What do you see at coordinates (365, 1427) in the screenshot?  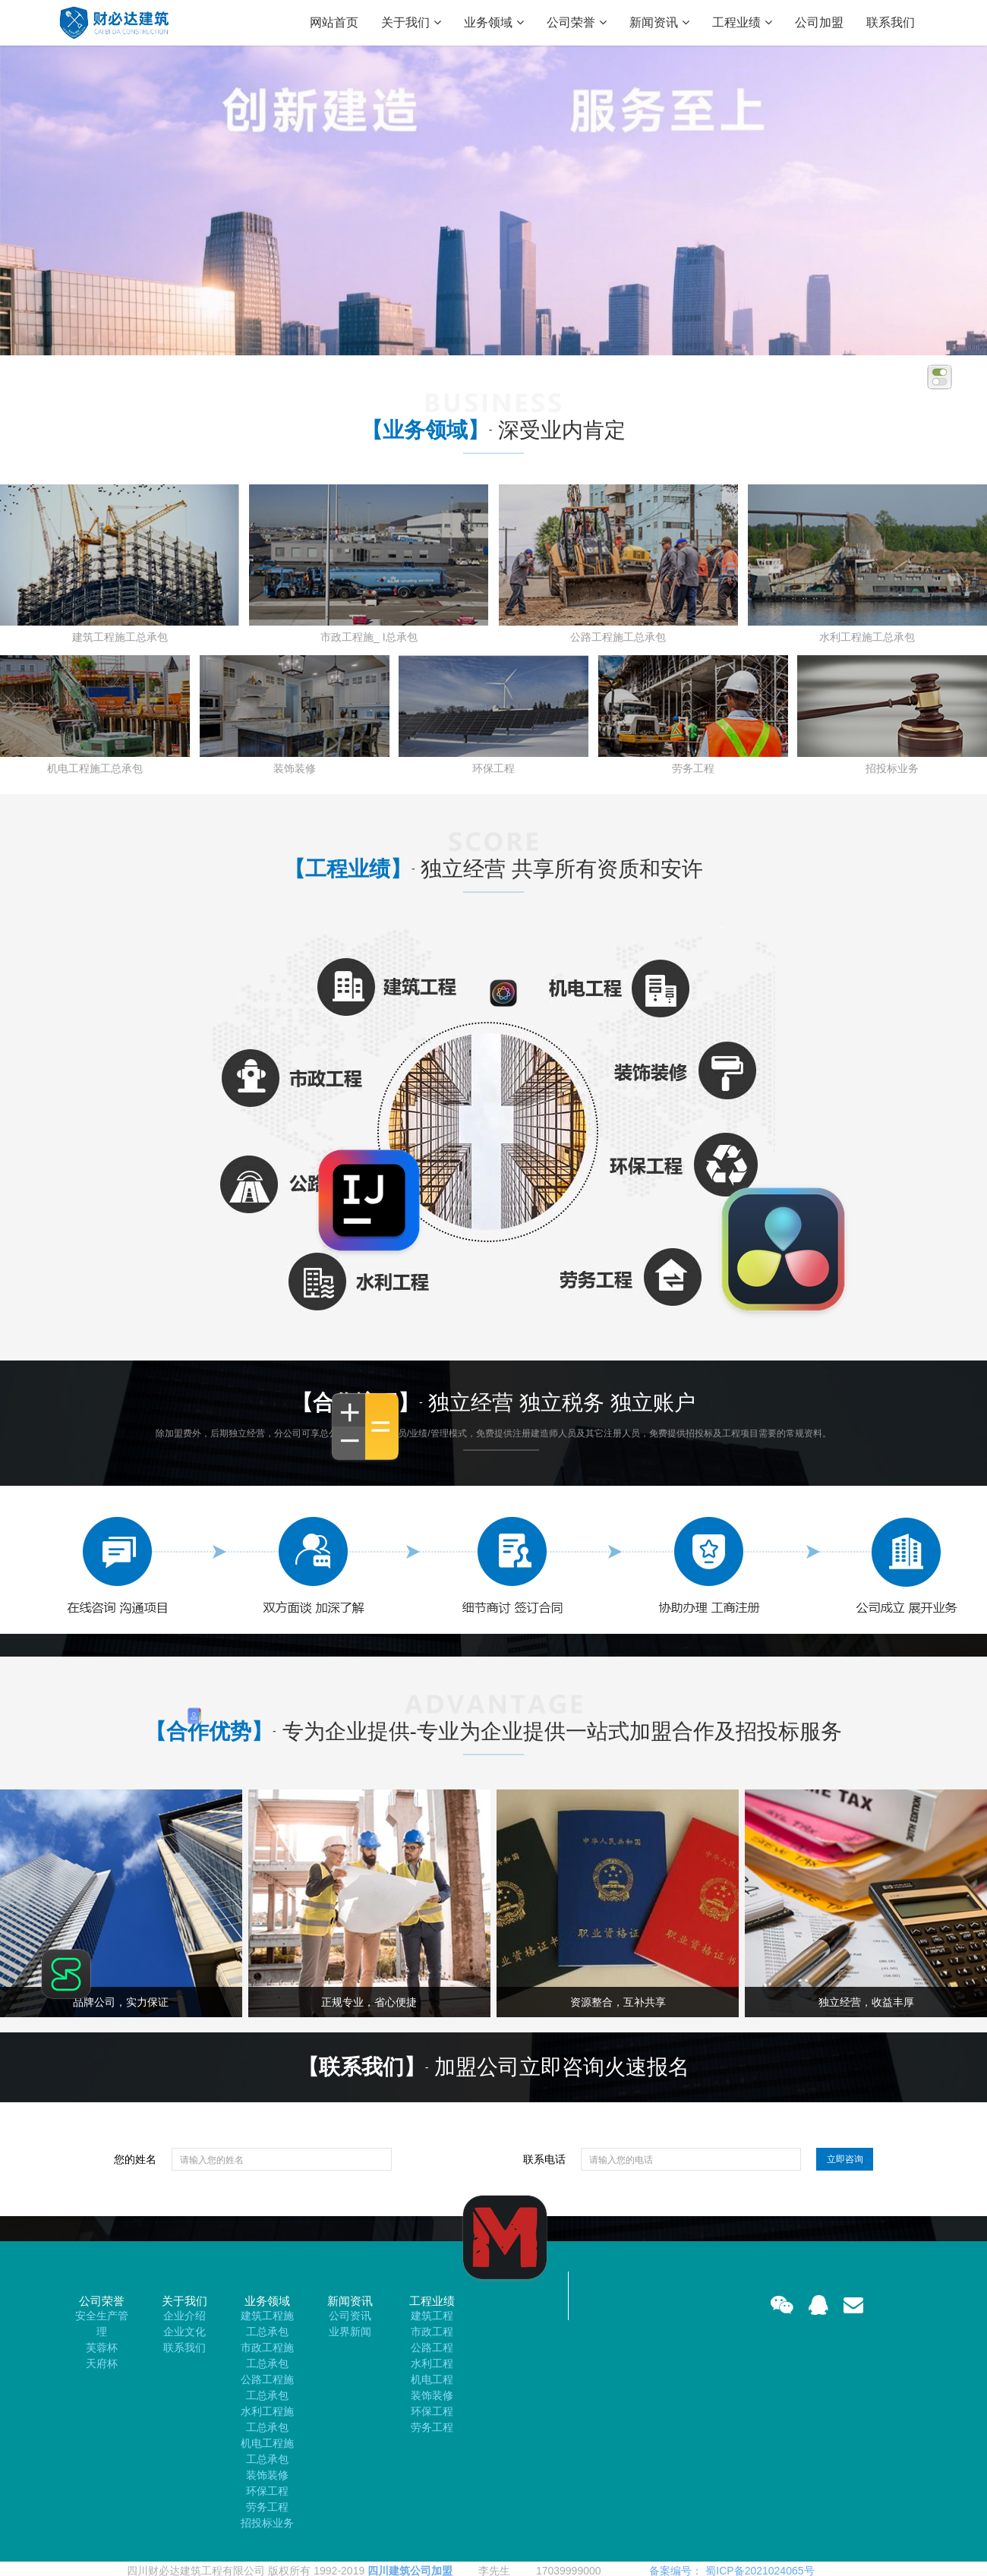 I see `open the calculator app` at bounding box center [365, 1427].